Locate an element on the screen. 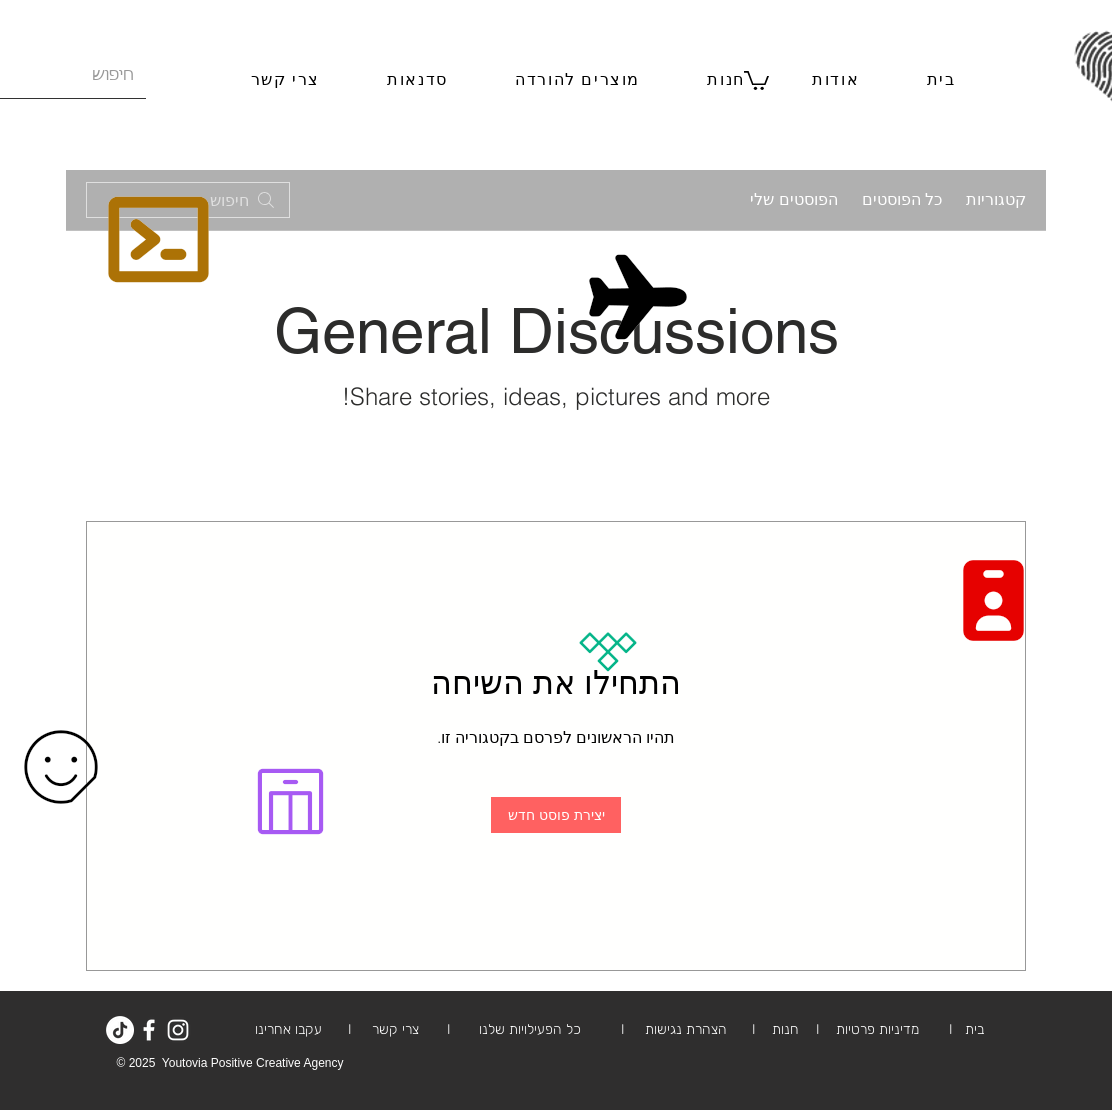 The image size is (1112, 1110). enable airplane mode is located at coordinates (638, 297).